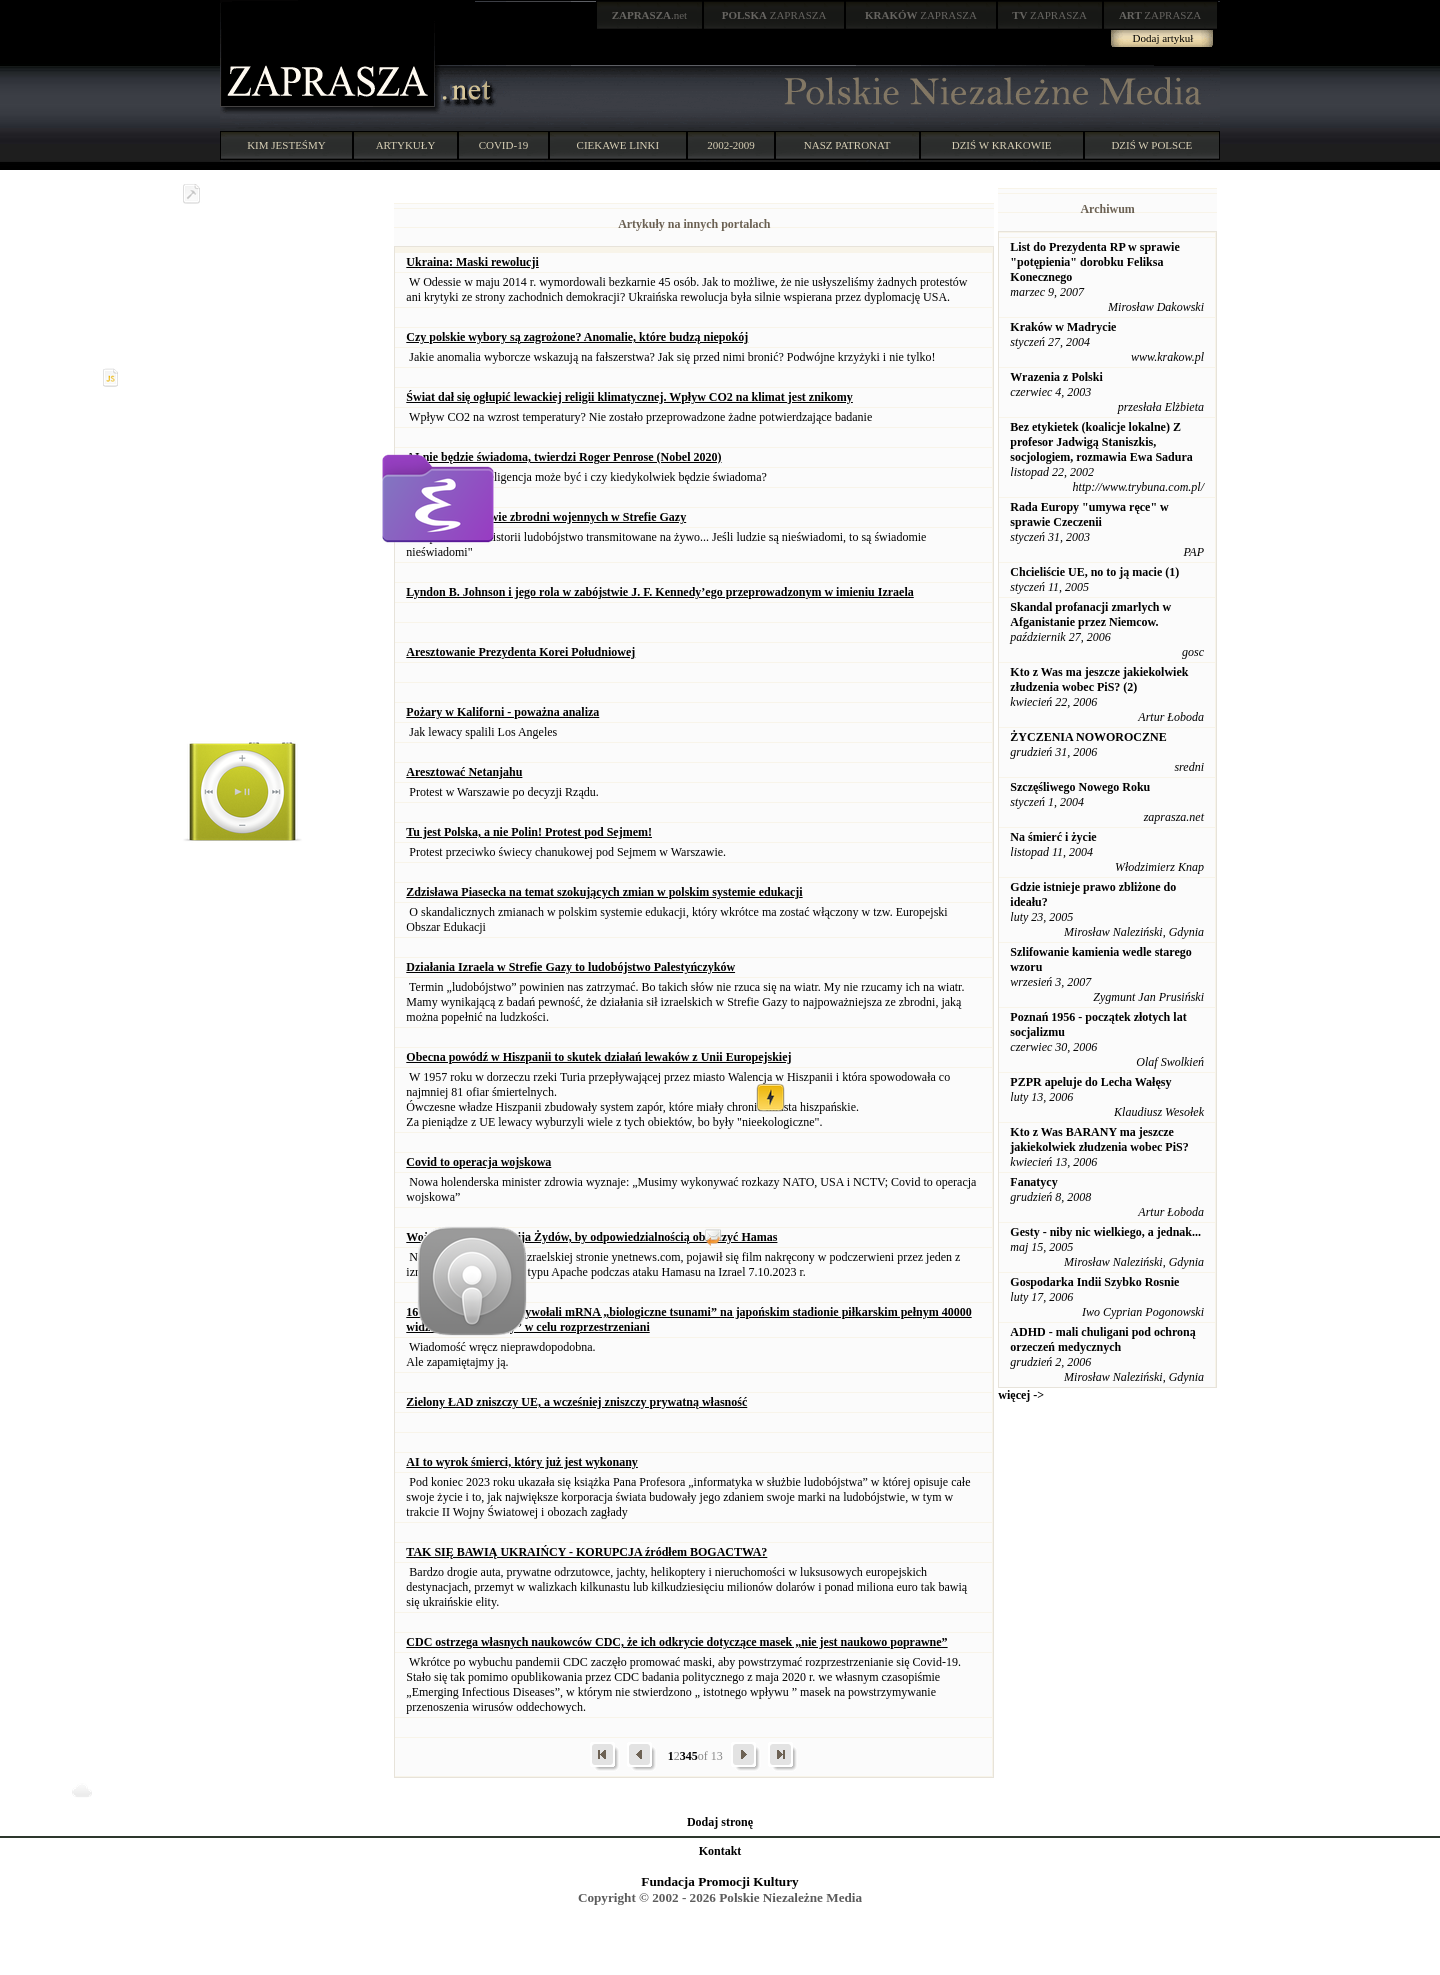  What do you see at coordinates (82, 1790) in the screenshot?
I see `indicates overcast or cloudy weather conditions` at bounding box center [82, 1790].